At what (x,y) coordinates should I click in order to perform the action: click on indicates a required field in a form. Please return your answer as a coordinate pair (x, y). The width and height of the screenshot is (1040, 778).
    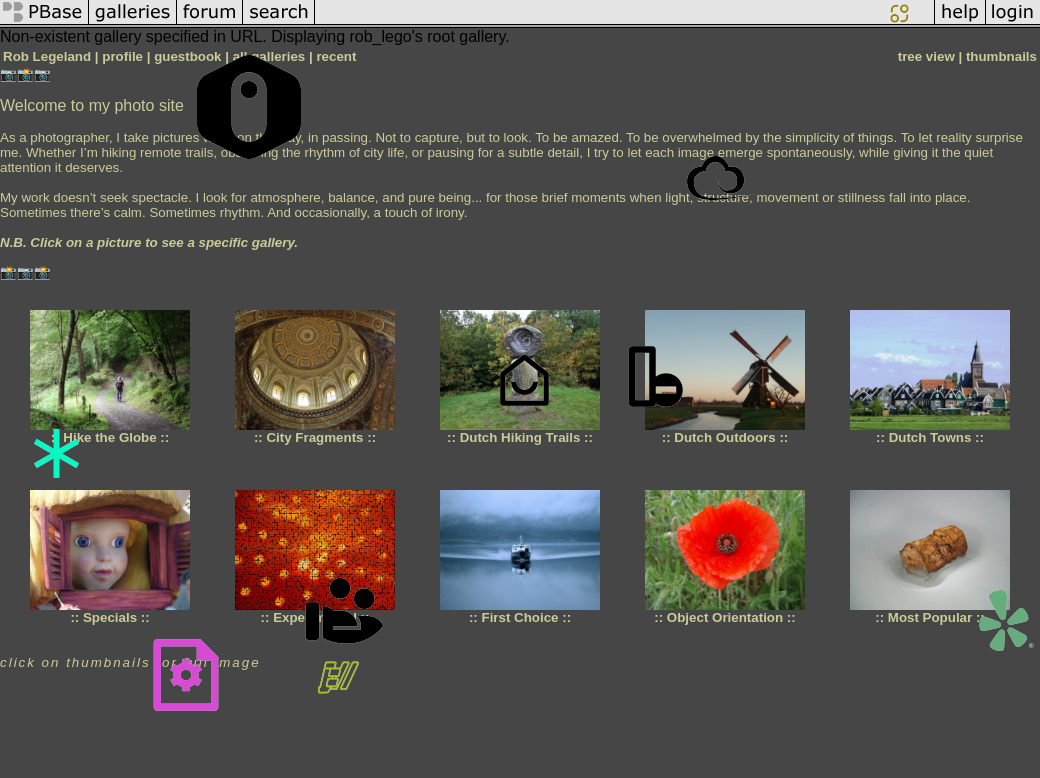
    Looking at the image, I should click on (56, 453).